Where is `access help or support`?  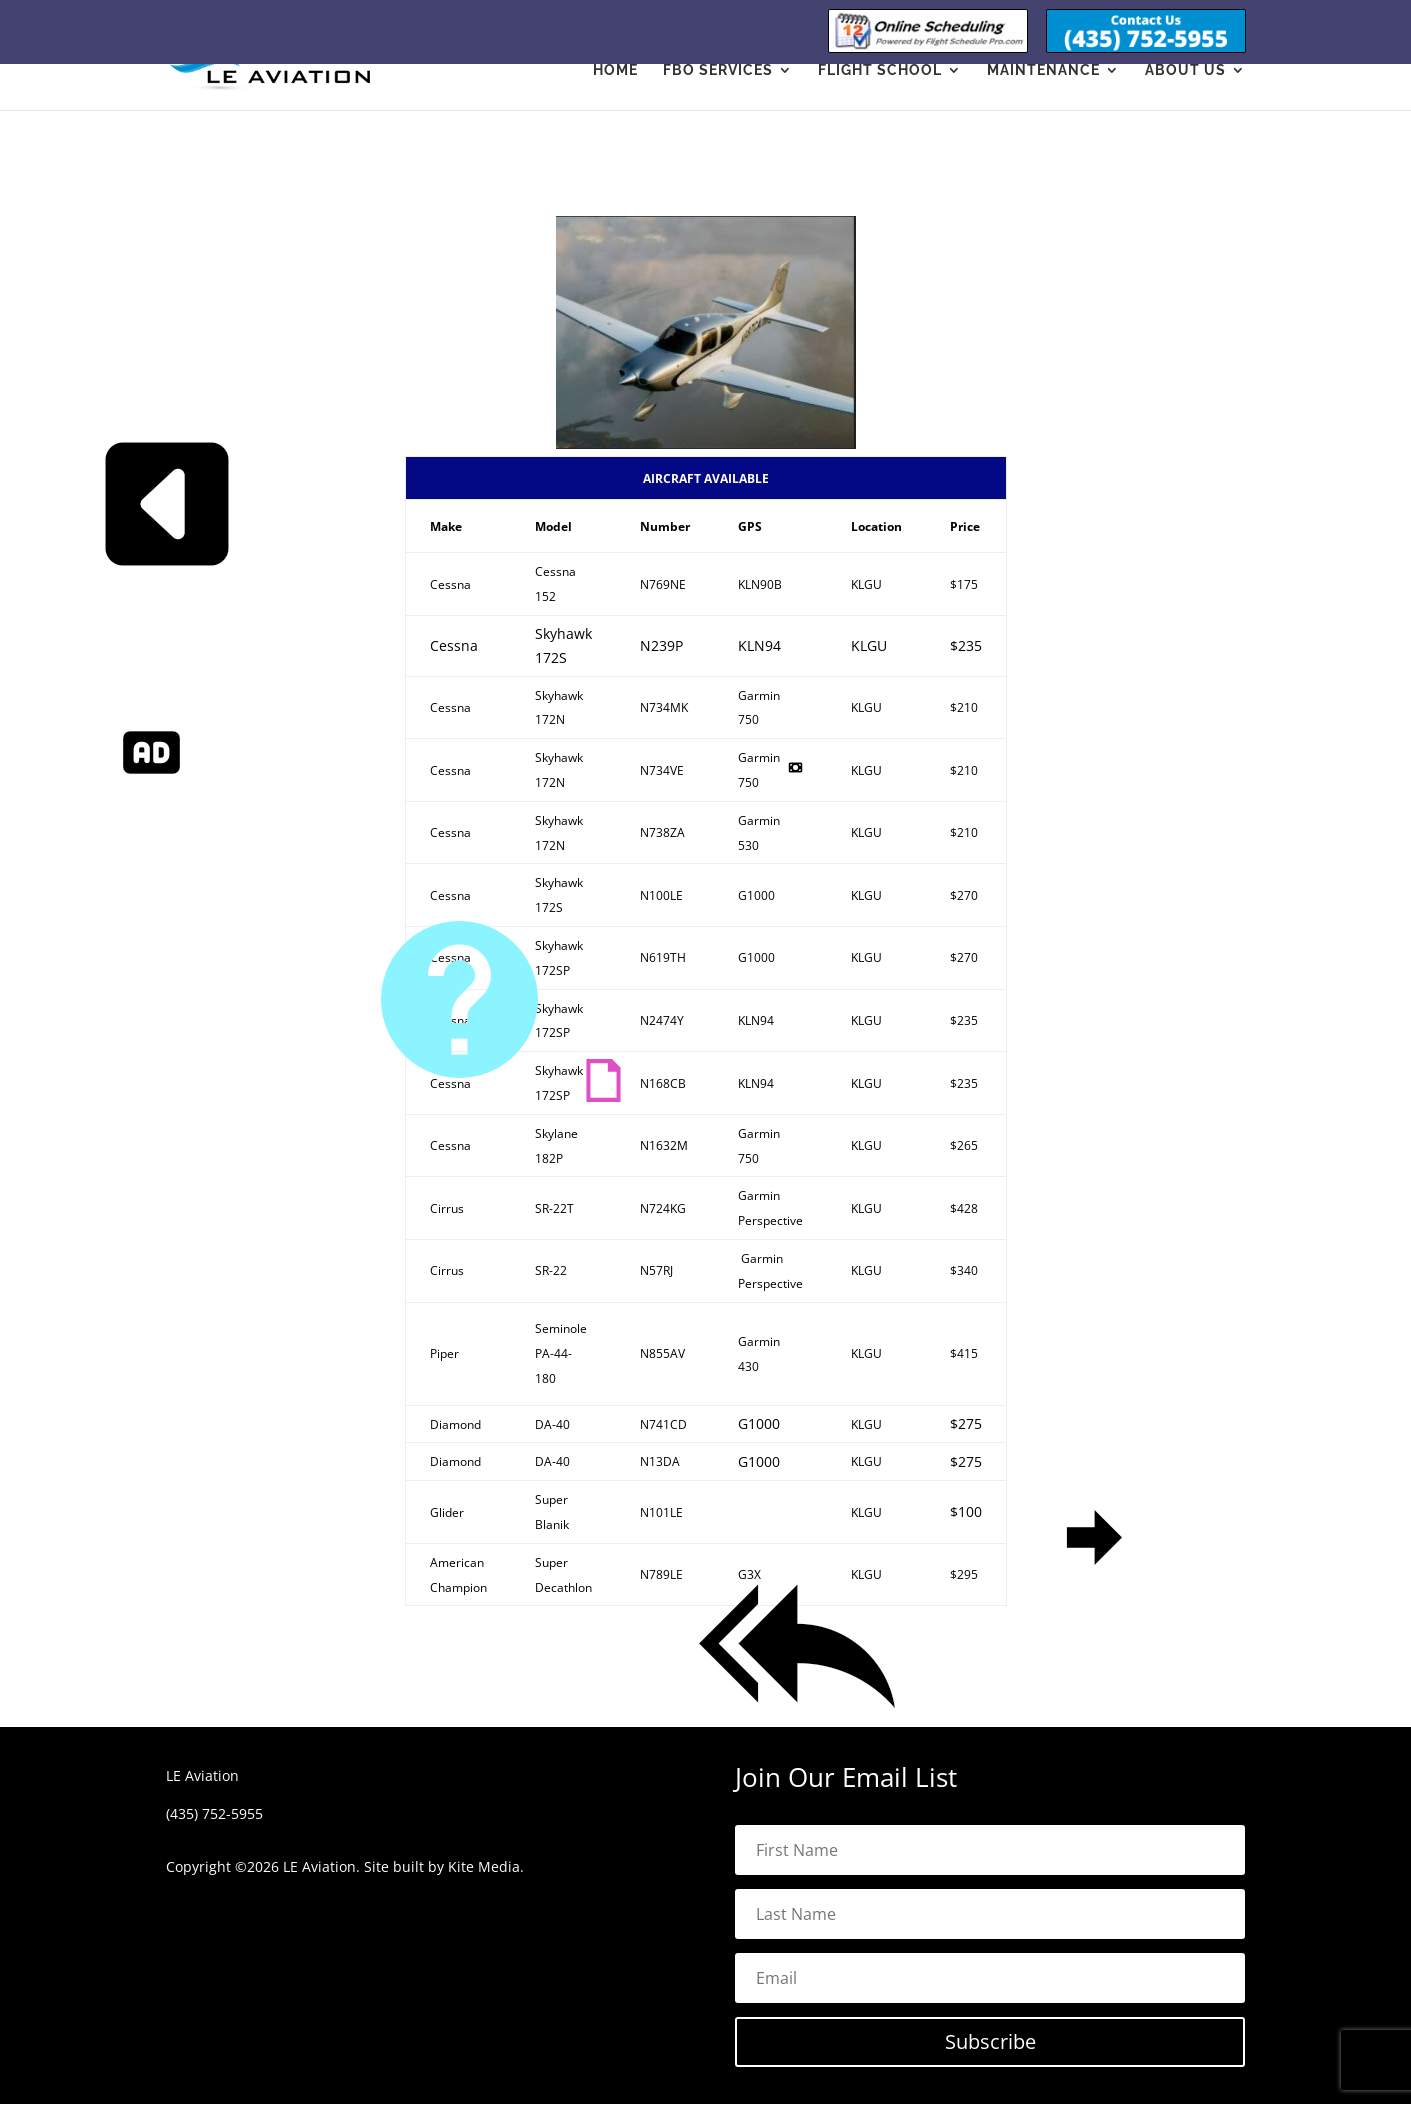 access help or support is located at coordinates (459, 999).